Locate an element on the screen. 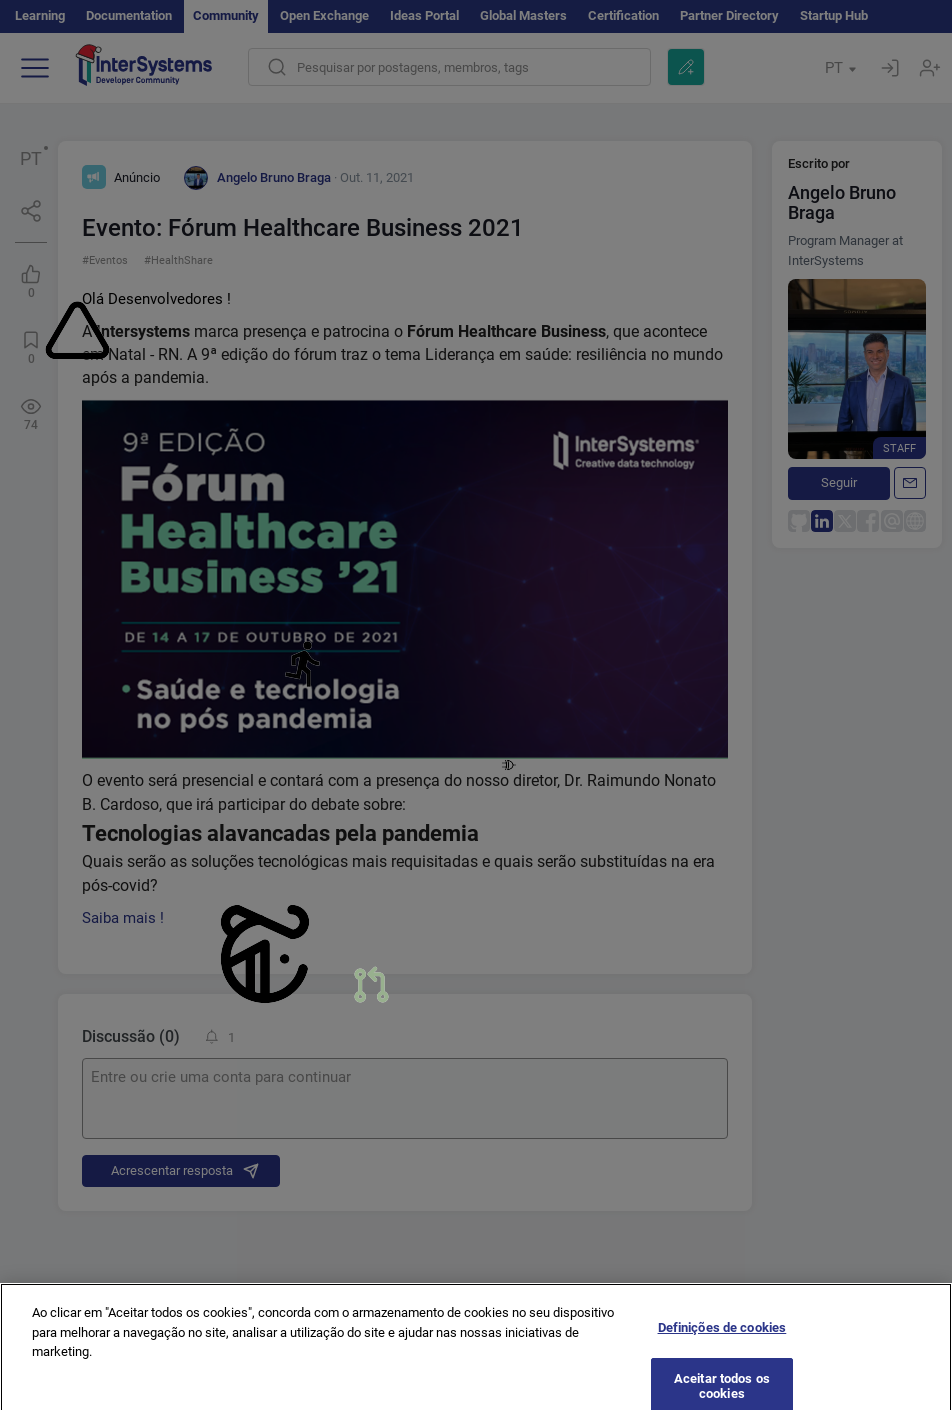  bleach-safe laundry care symbol is located at coordinates (77, 333).